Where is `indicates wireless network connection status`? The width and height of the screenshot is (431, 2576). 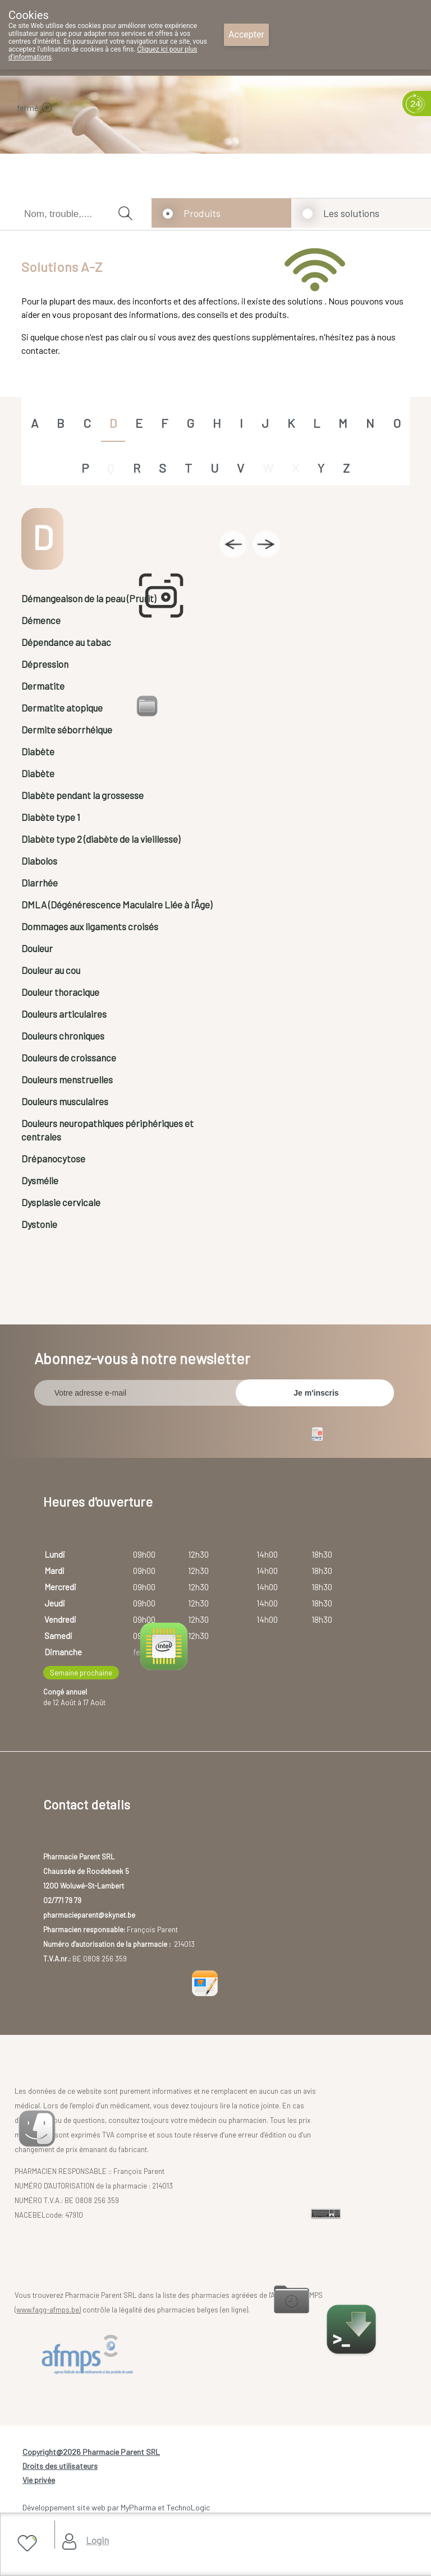 indicates wireless network connection status is located at coordinates (315, 269).